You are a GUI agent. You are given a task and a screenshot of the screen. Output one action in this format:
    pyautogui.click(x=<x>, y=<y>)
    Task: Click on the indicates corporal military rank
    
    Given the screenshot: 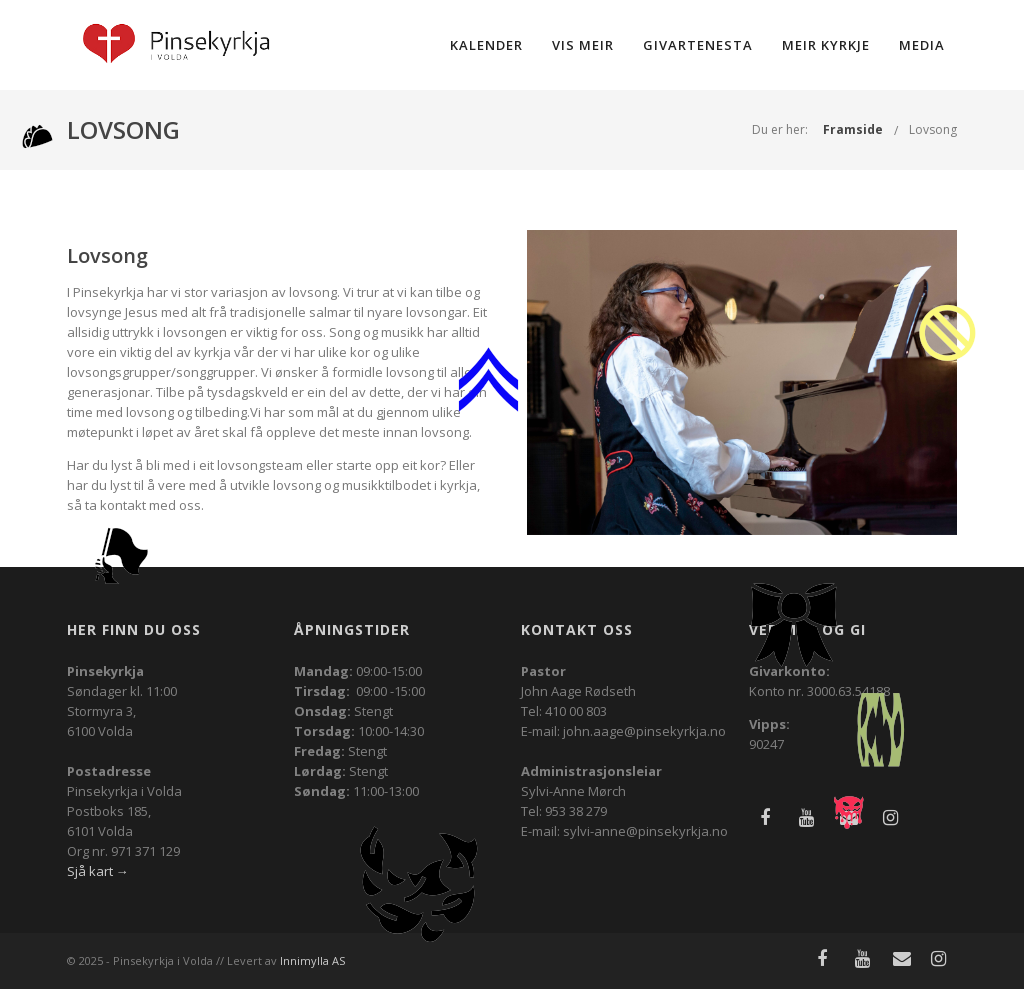 What is the action you would take?
    pyautogui.click(x=488, y=379)
    